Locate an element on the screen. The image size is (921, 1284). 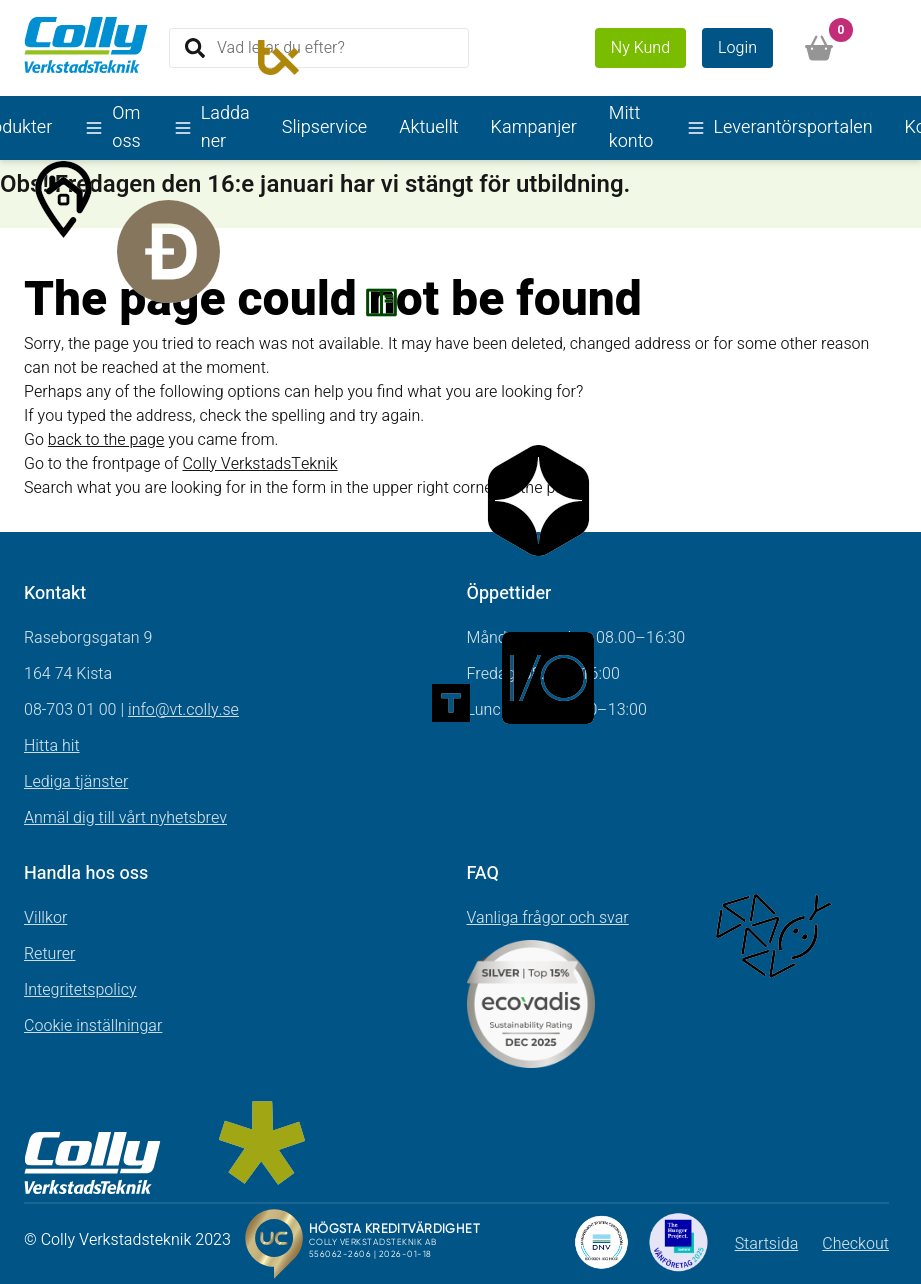
link to PythonAnywhere cloud hosting service is located at coordinates (774, 936).